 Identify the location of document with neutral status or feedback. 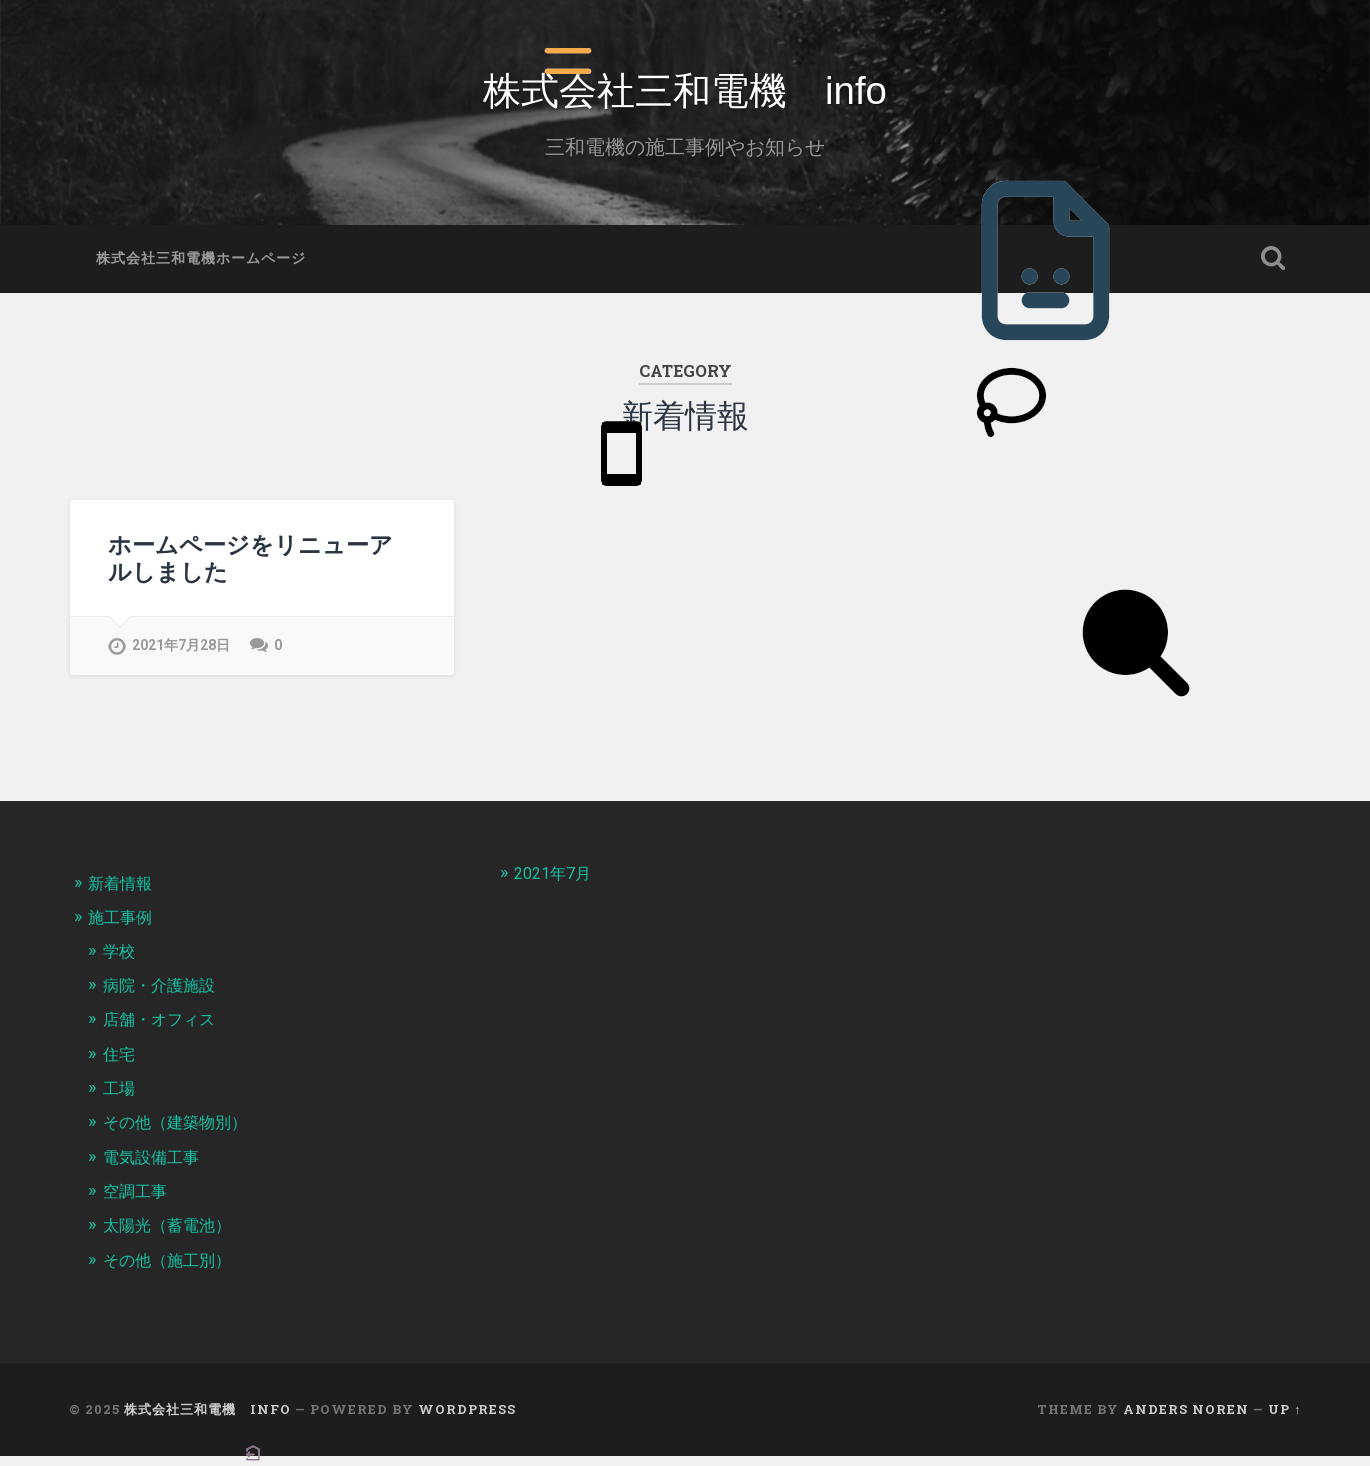
(1045, 260).